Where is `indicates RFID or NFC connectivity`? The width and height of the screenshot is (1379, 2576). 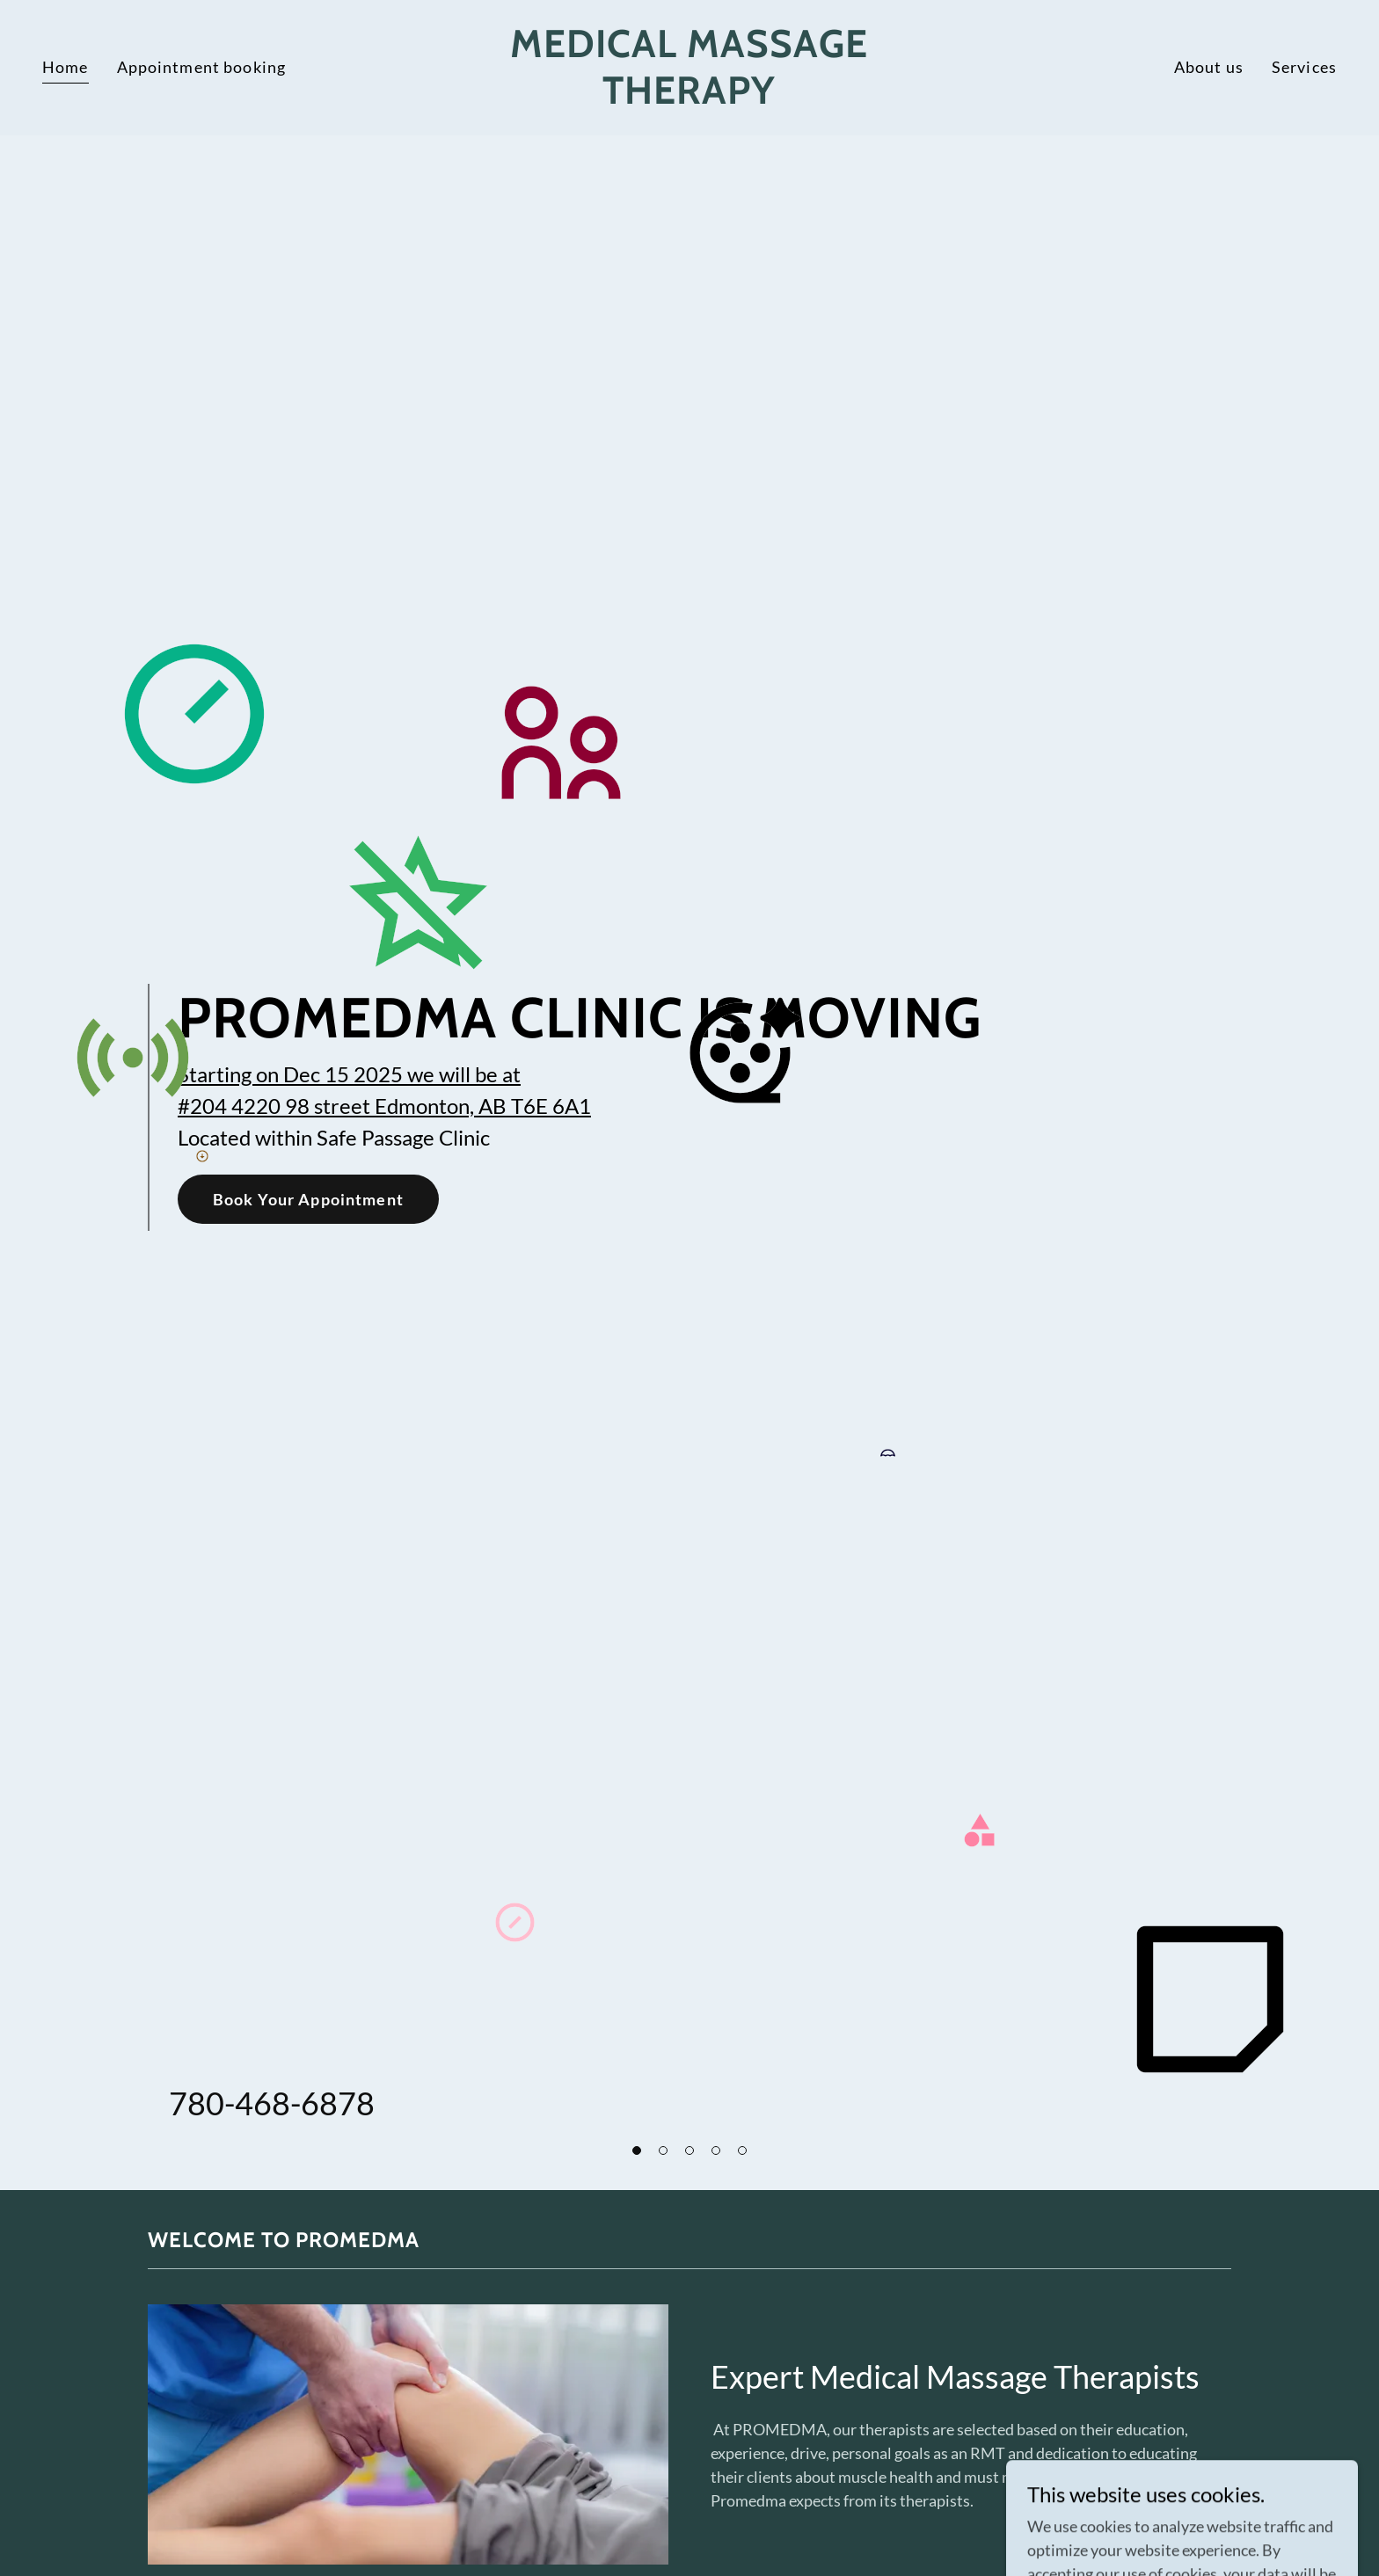
indicates RFID or NFC connectivity is located at coordinates (133, 1058).